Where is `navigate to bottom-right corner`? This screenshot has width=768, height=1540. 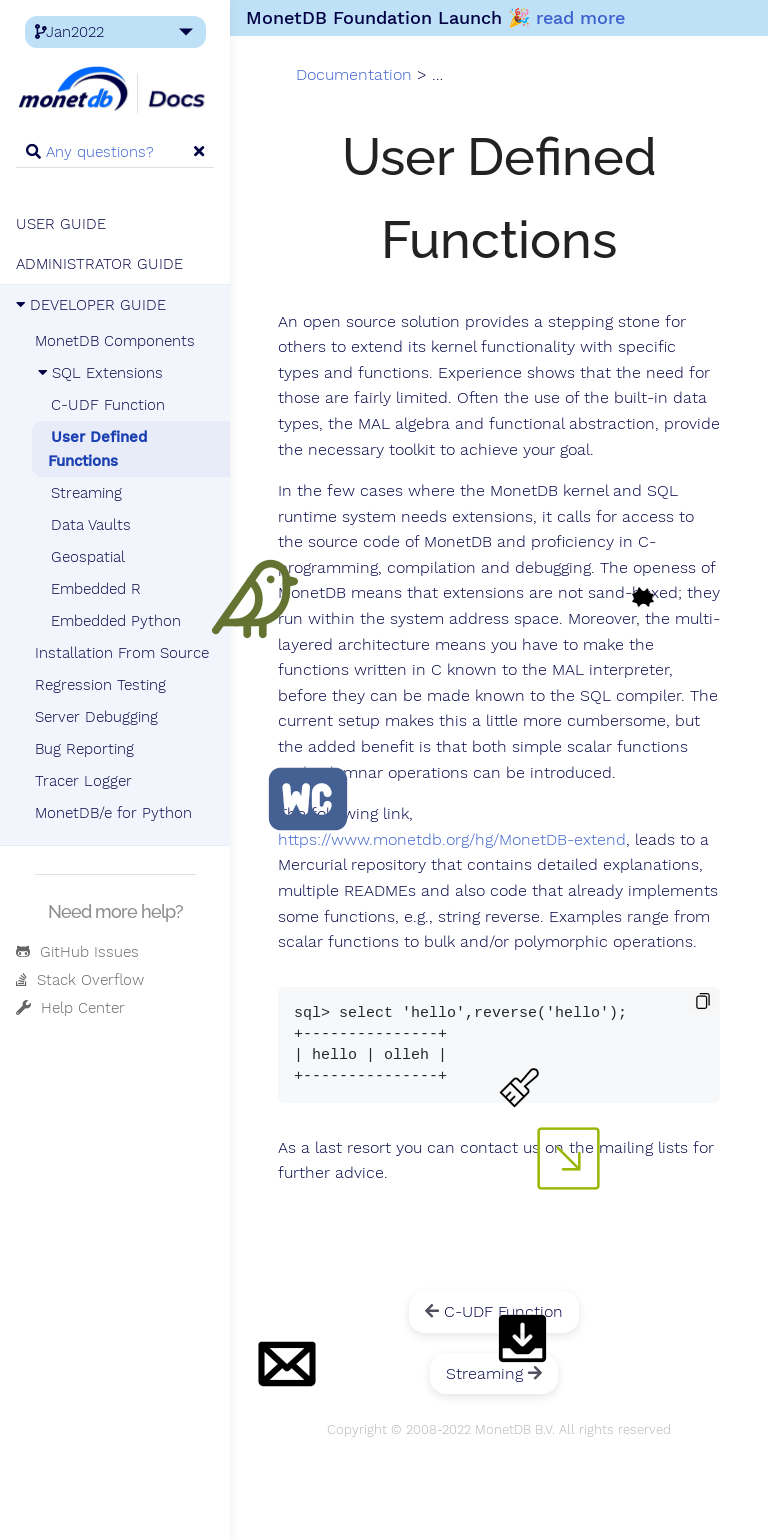
navigate to bottom-right corner is located at coordinates (568, 1158).